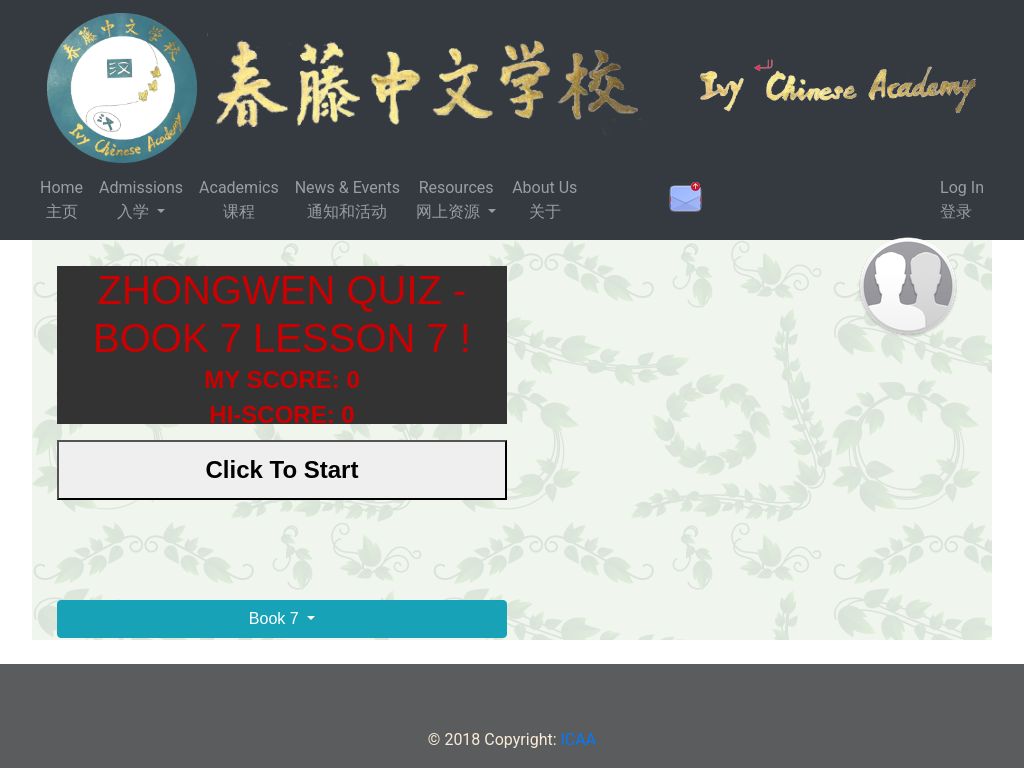 This screenshot has height=768, width=1024. What do you see at coordinates (685, 198) in the screenshot?
I see `send an email message` at bounding box center [685, 198].